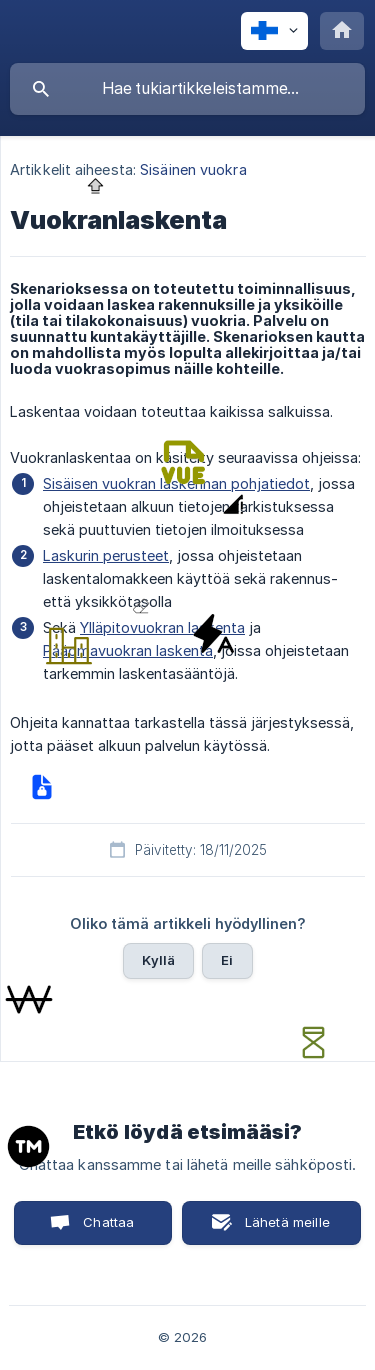  Describe the element at coordinates (313, 1042) in the screenshot. I see `indicates a timer or countdown in progress` at that location.